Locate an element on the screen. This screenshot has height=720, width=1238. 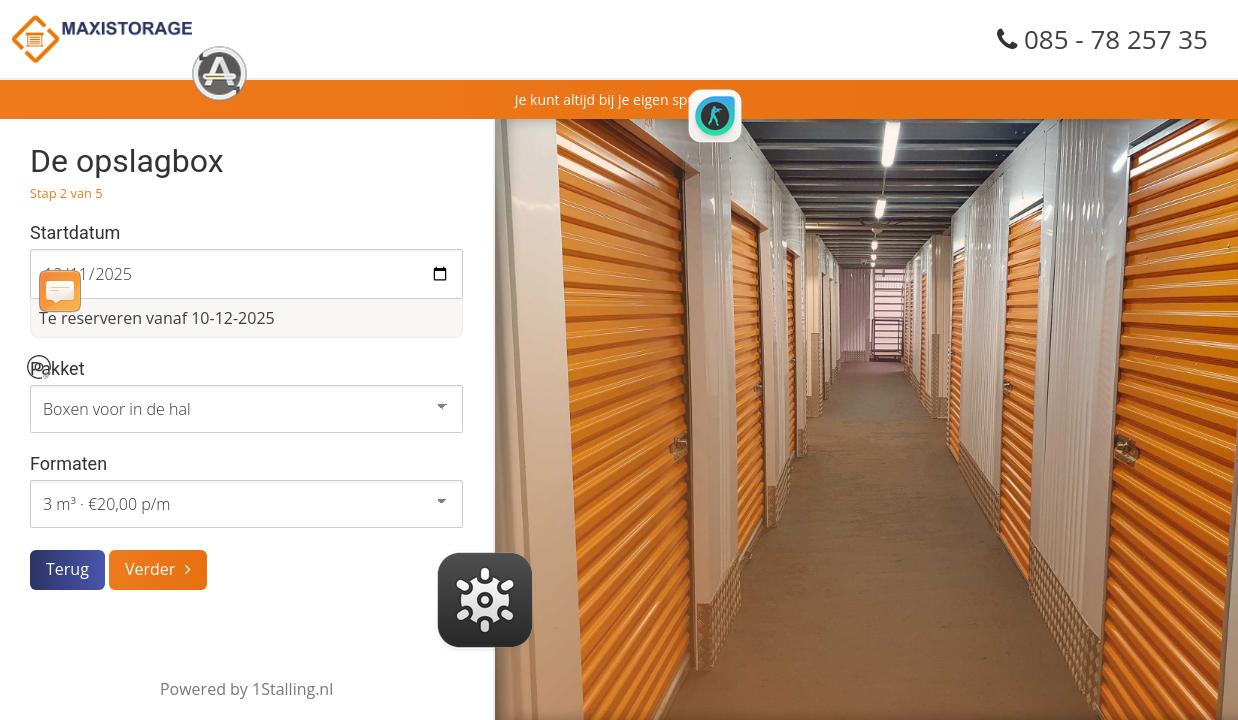
open the software updater application is located at coordinates (219, 73).